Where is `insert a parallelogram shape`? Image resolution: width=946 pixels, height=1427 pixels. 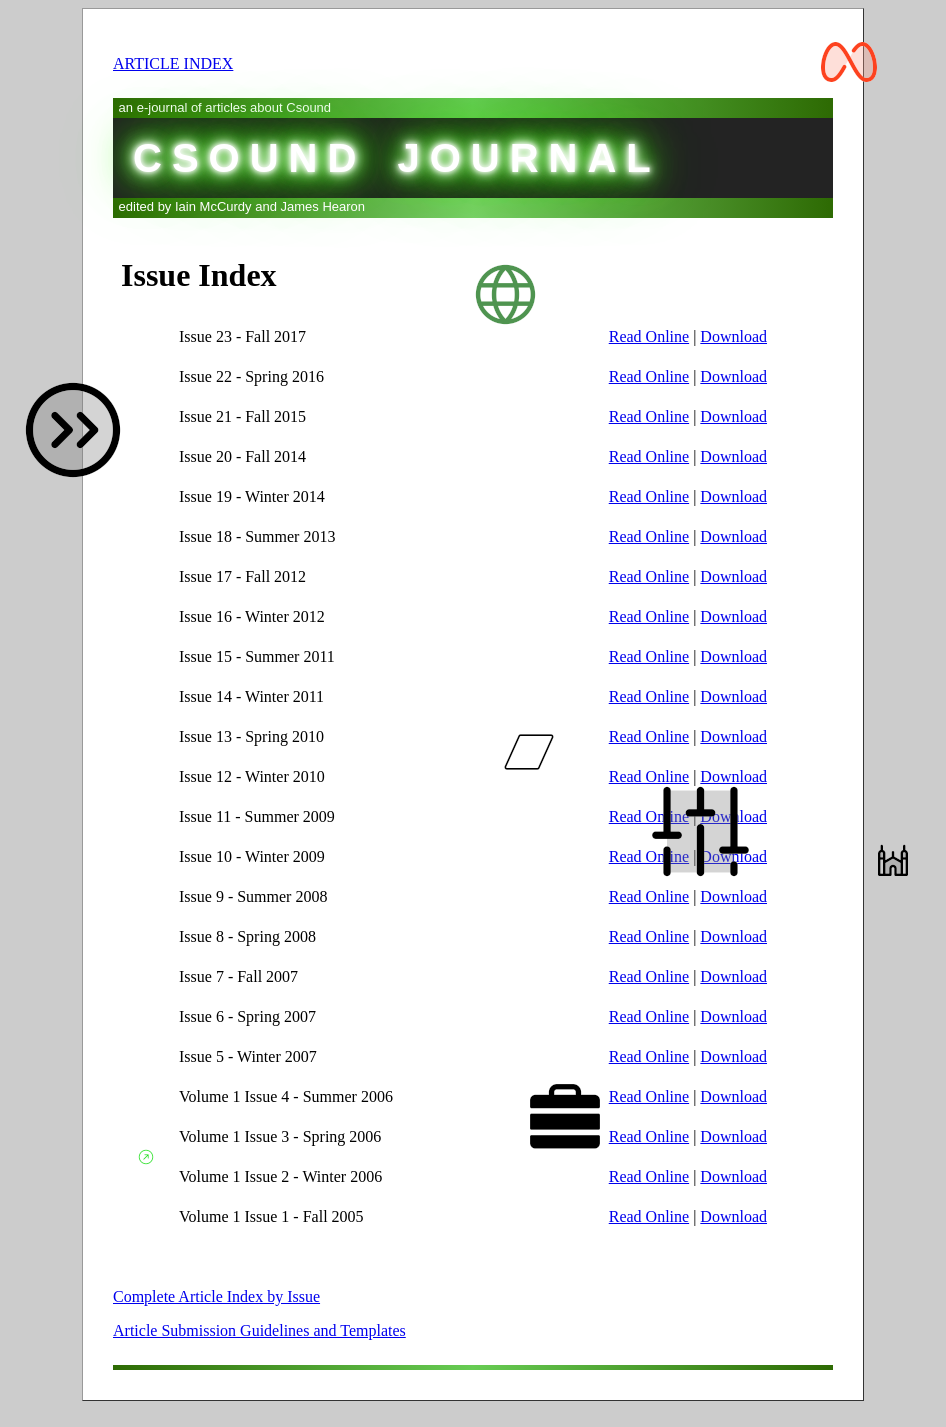
insert a parallelogram shape is located at coordinates (529, 752).